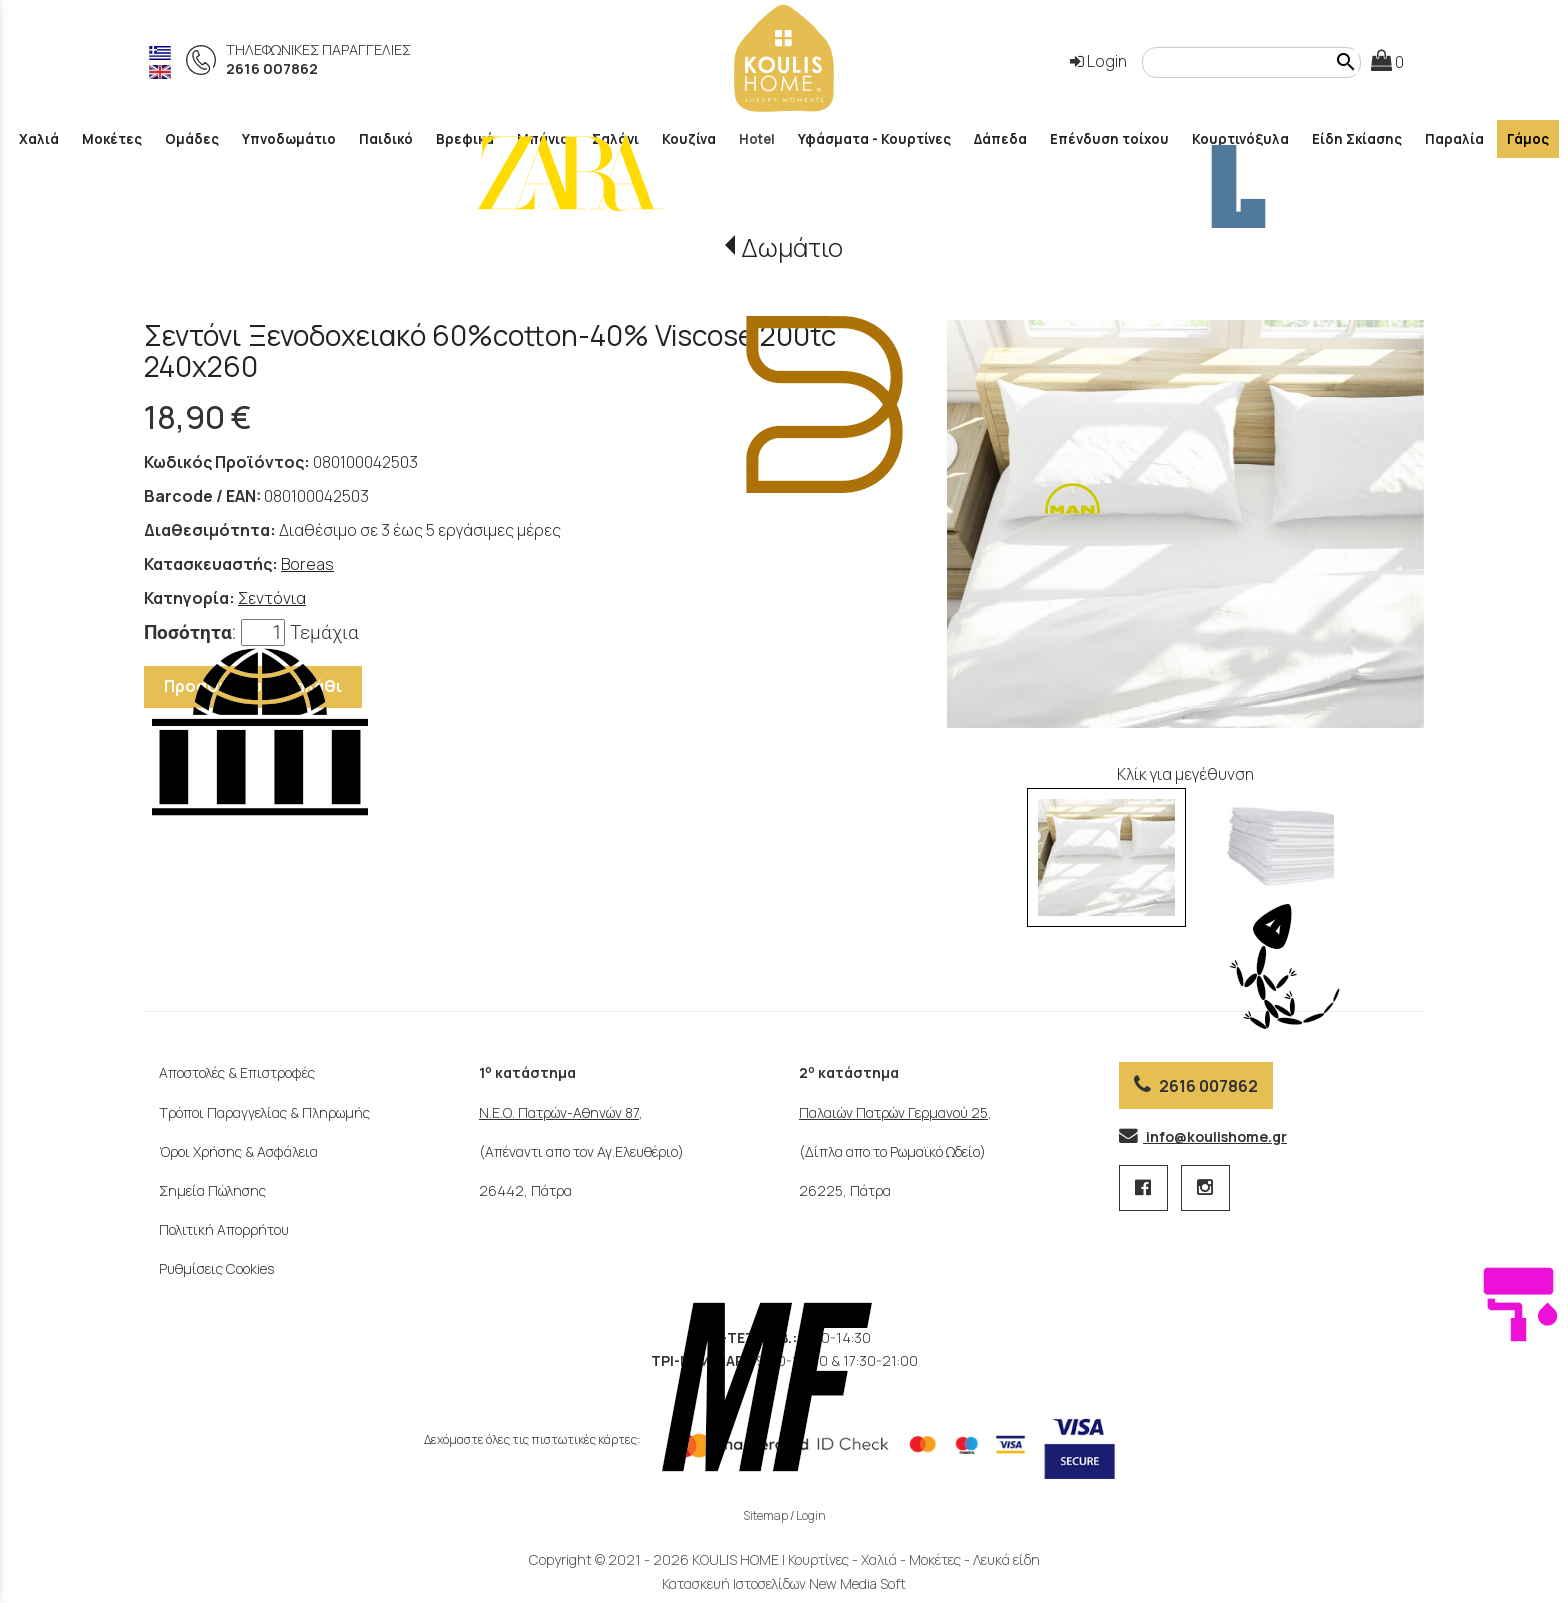  Describe the element at coordinates (1518, 1302) in the screenshot. I see `access painting or drawing tools` at that location.